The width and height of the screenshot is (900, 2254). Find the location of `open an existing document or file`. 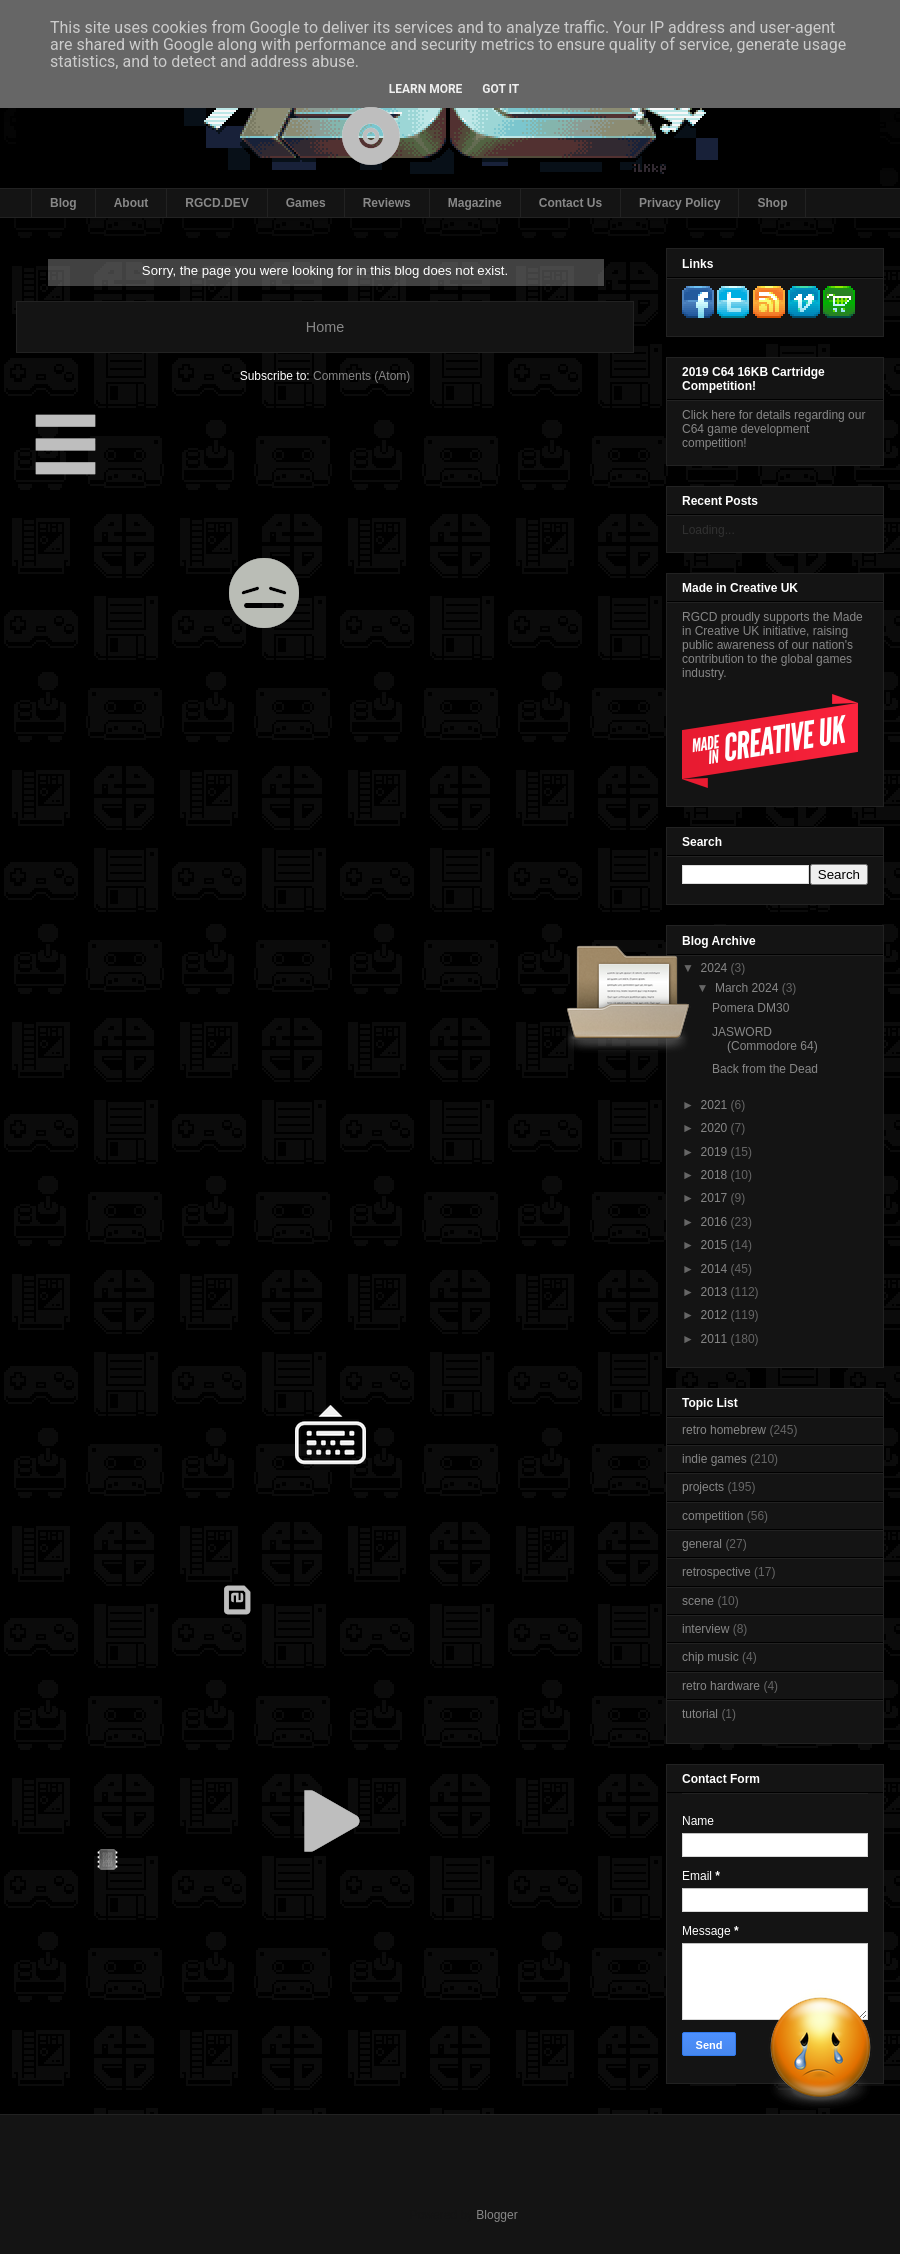

open an existing document or file is located at coordinates (627, 998).